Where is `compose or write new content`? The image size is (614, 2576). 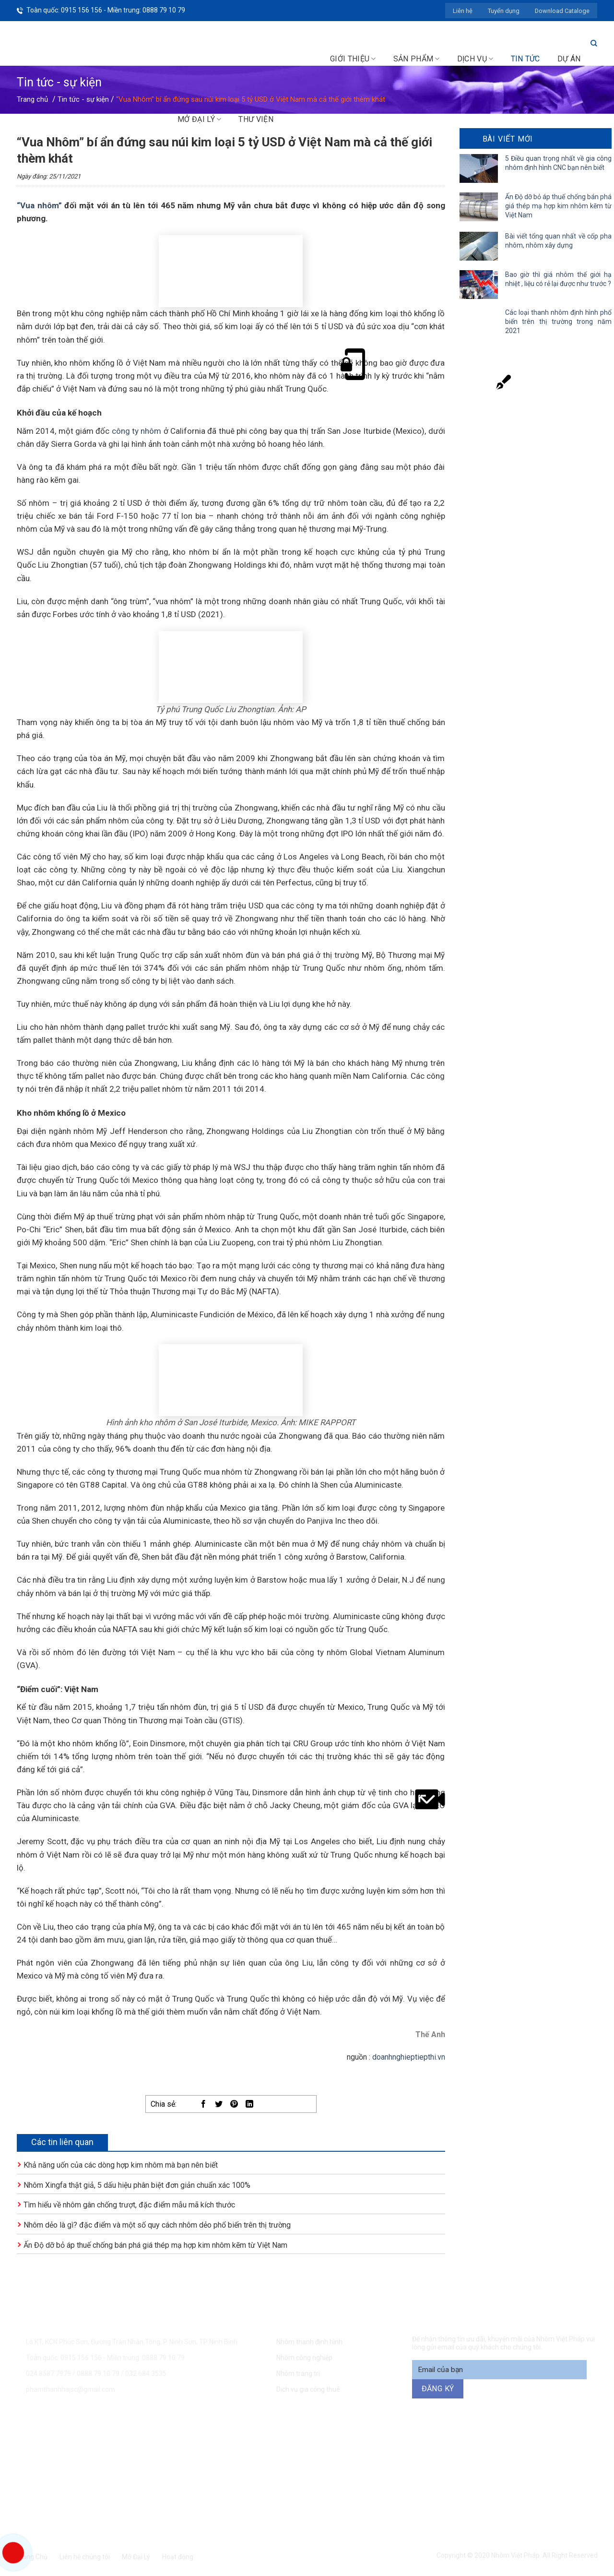 compose or write new content is located at coordinates (503, 382).